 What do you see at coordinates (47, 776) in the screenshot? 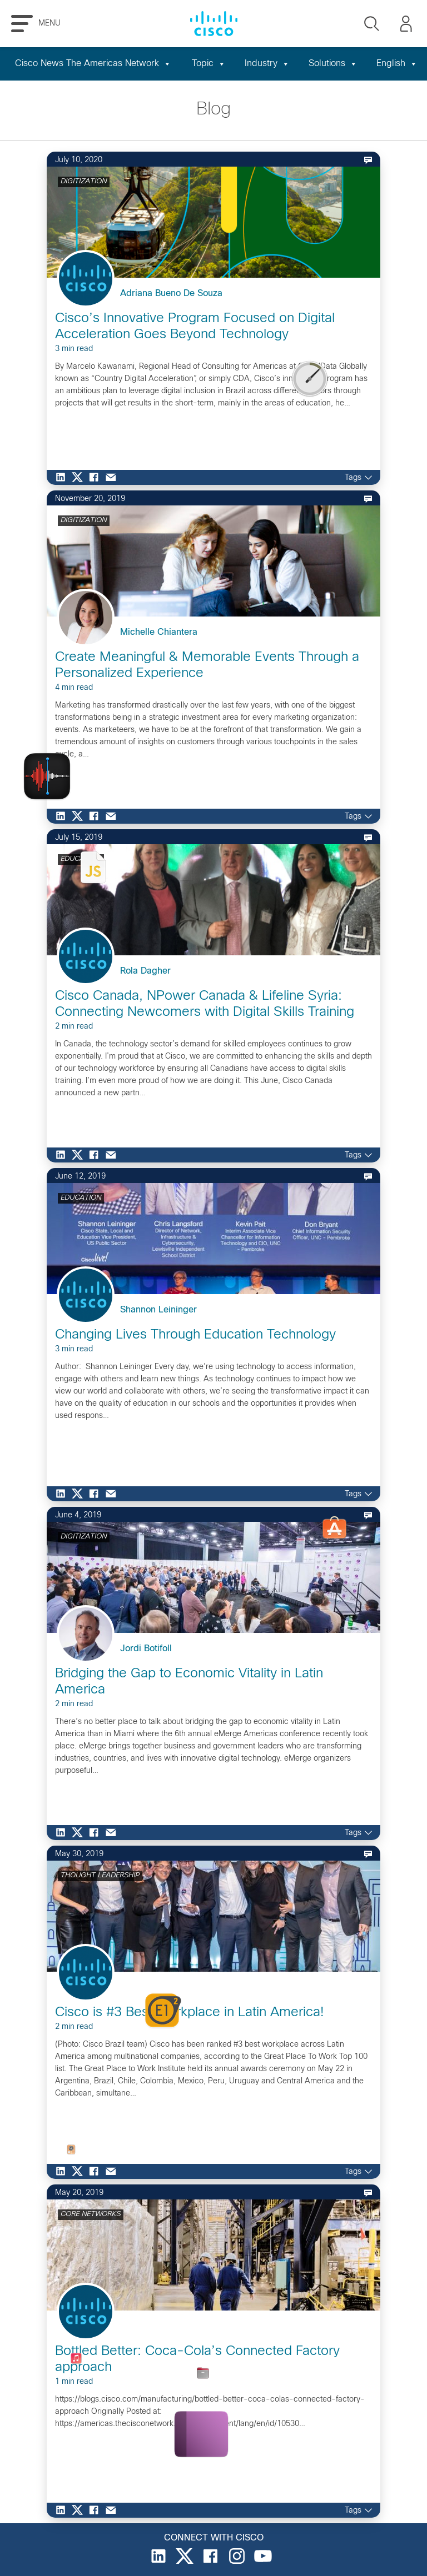
I see `open the voice memos app` at bounding box center [47, 776].